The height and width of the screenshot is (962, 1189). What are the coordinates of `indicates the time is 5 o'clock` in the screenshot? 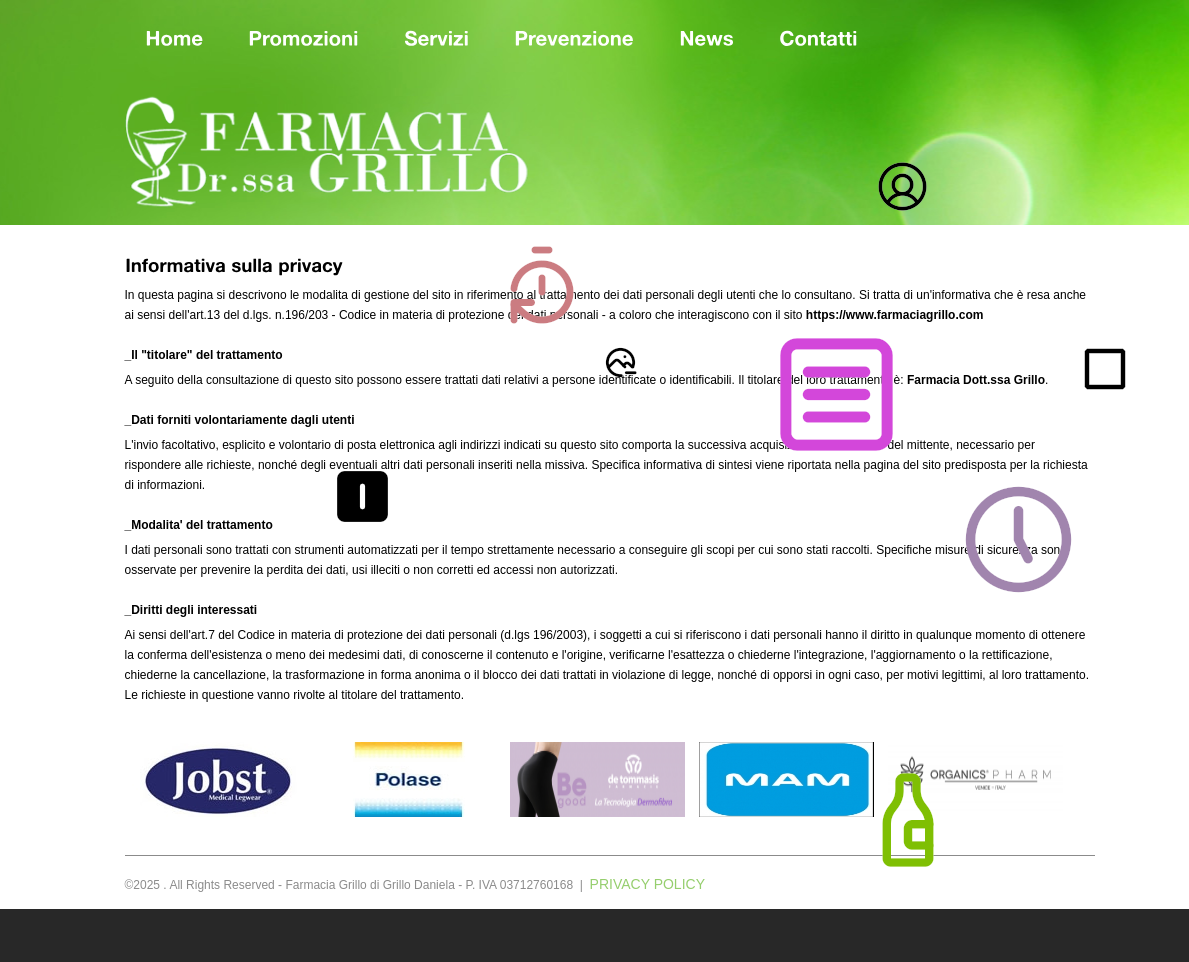 It's located at (1018, 539).